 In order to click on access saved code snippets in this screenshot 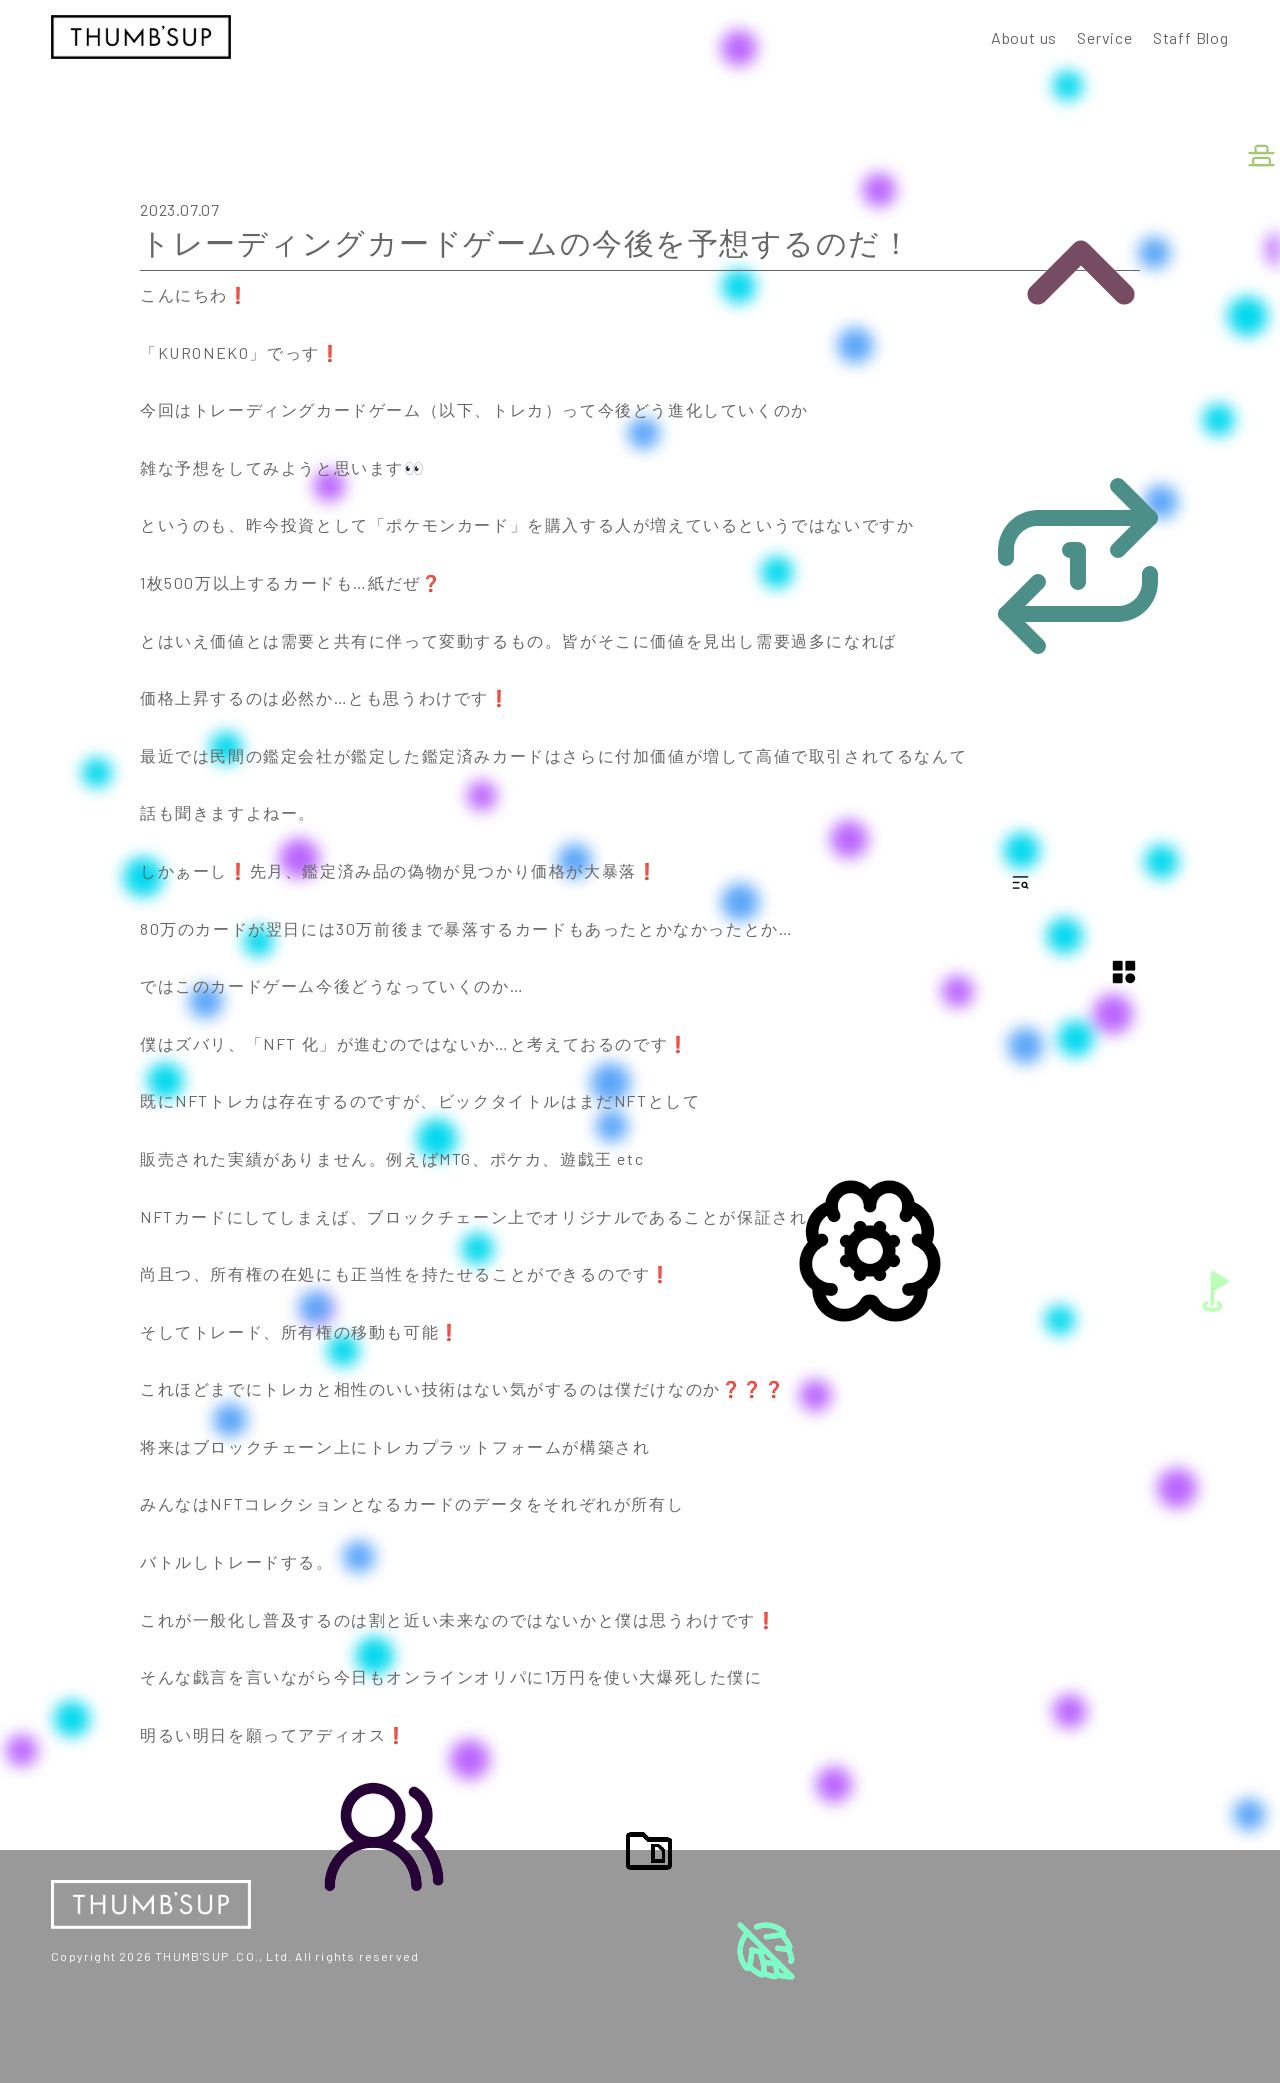, I will do `click(649, 1851)`.